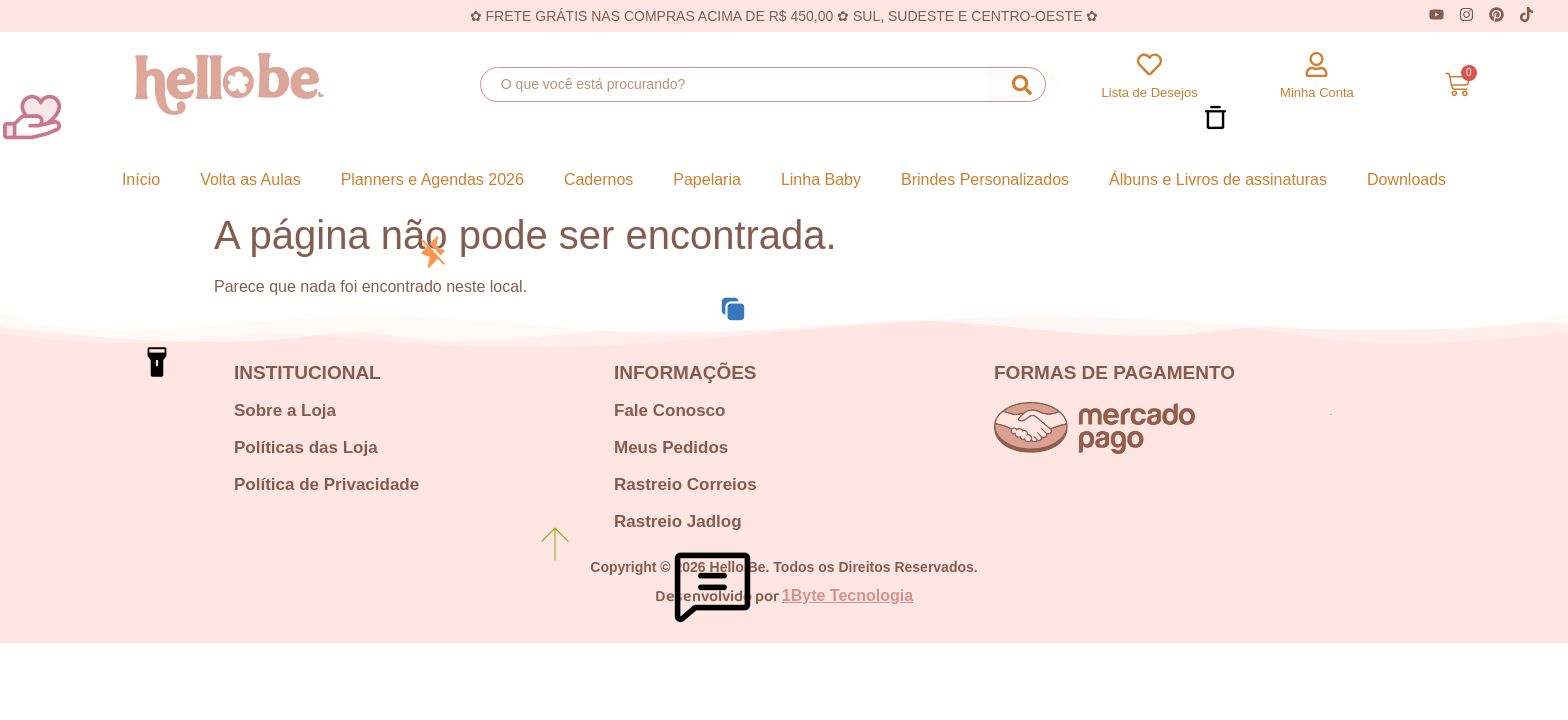 The image size is (1568, 720). Describe the element at coordinates (1215, 118) in the screenshot. I see `delete item` at that location.